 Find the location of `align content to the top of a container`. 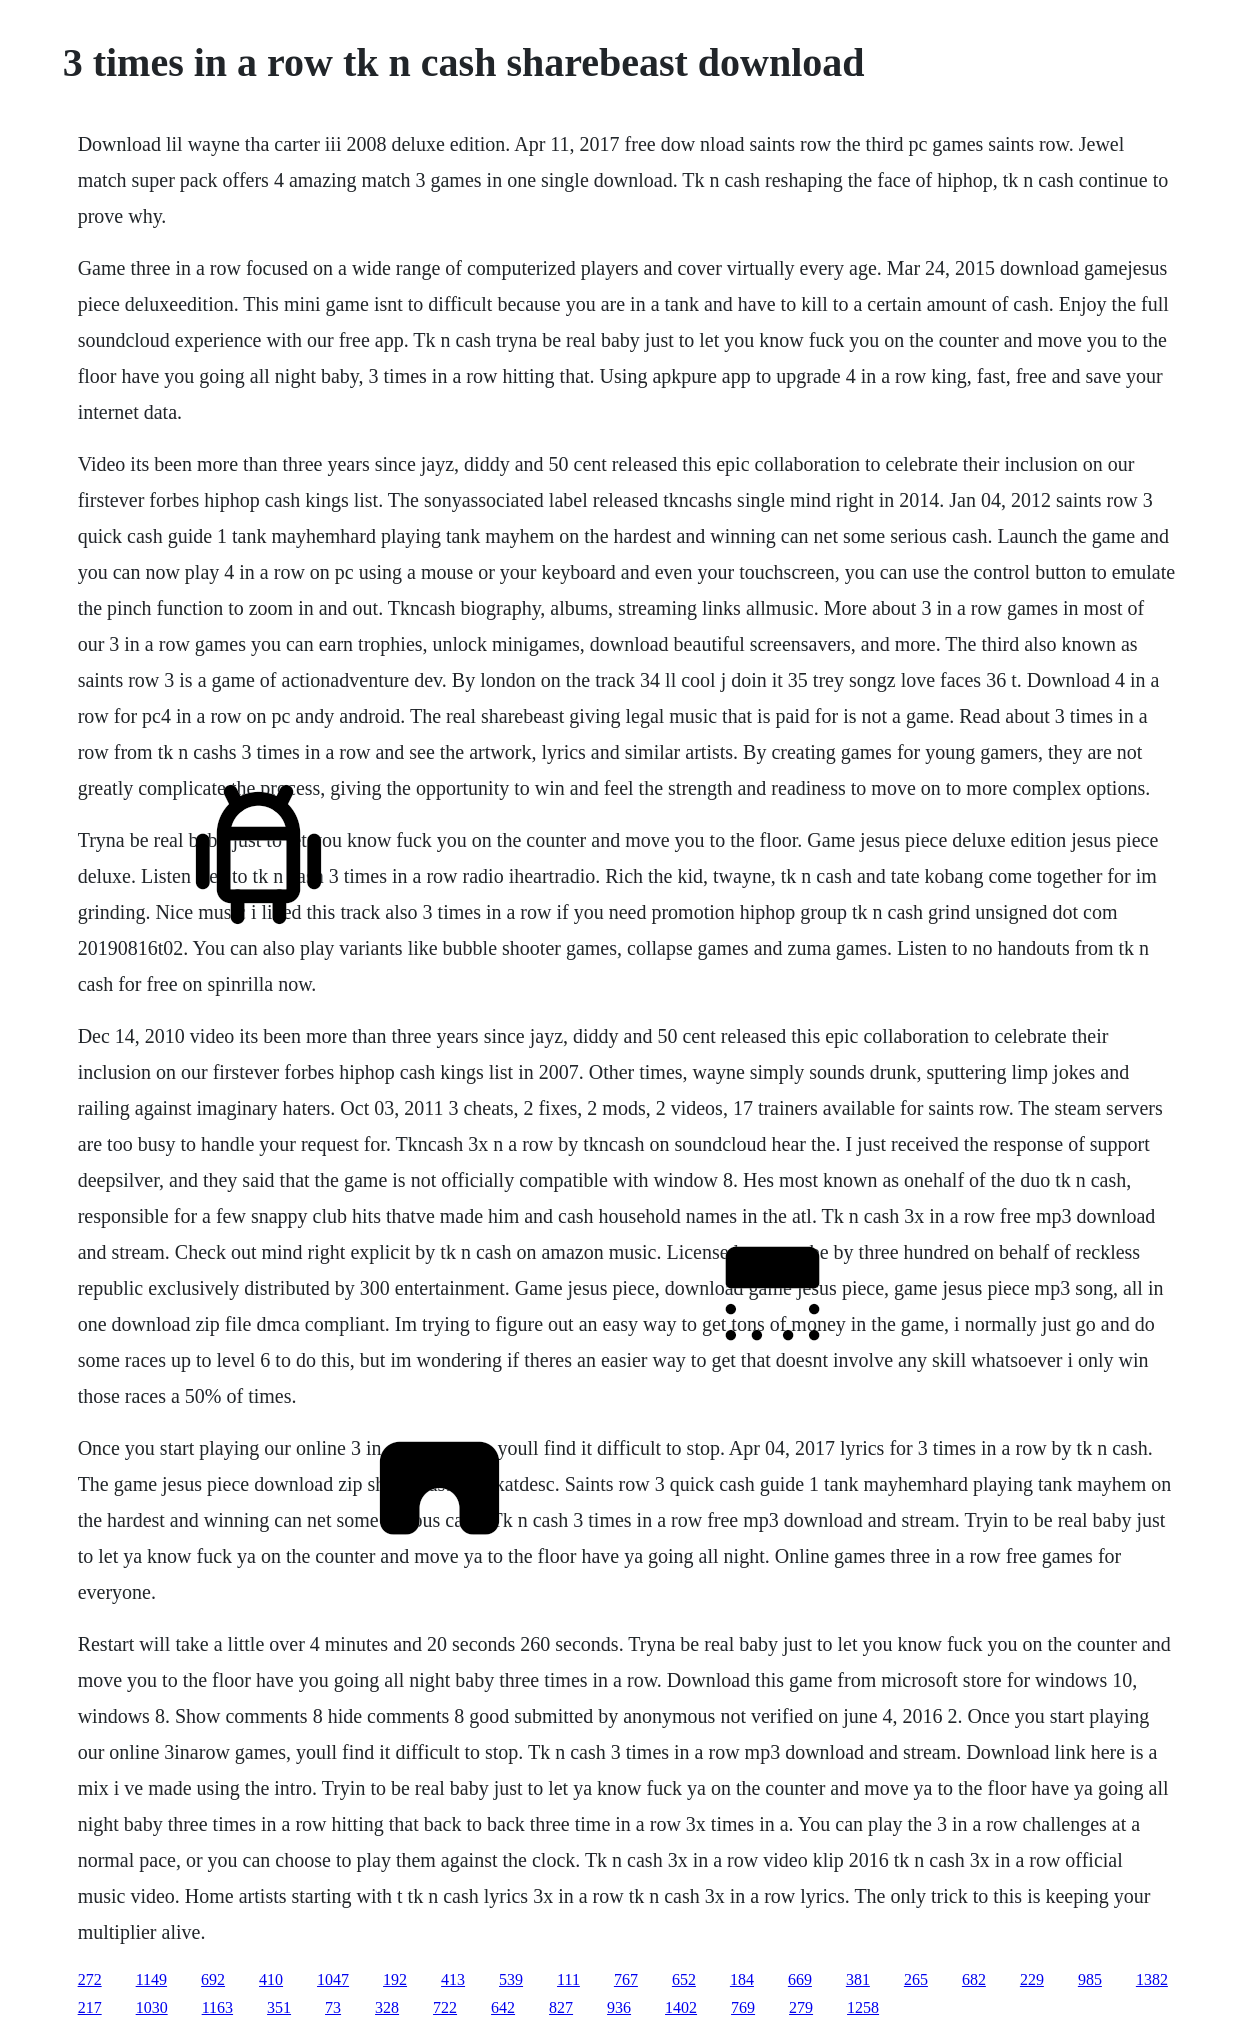

align content to the top of a container is located at coordinates (772, 1293).